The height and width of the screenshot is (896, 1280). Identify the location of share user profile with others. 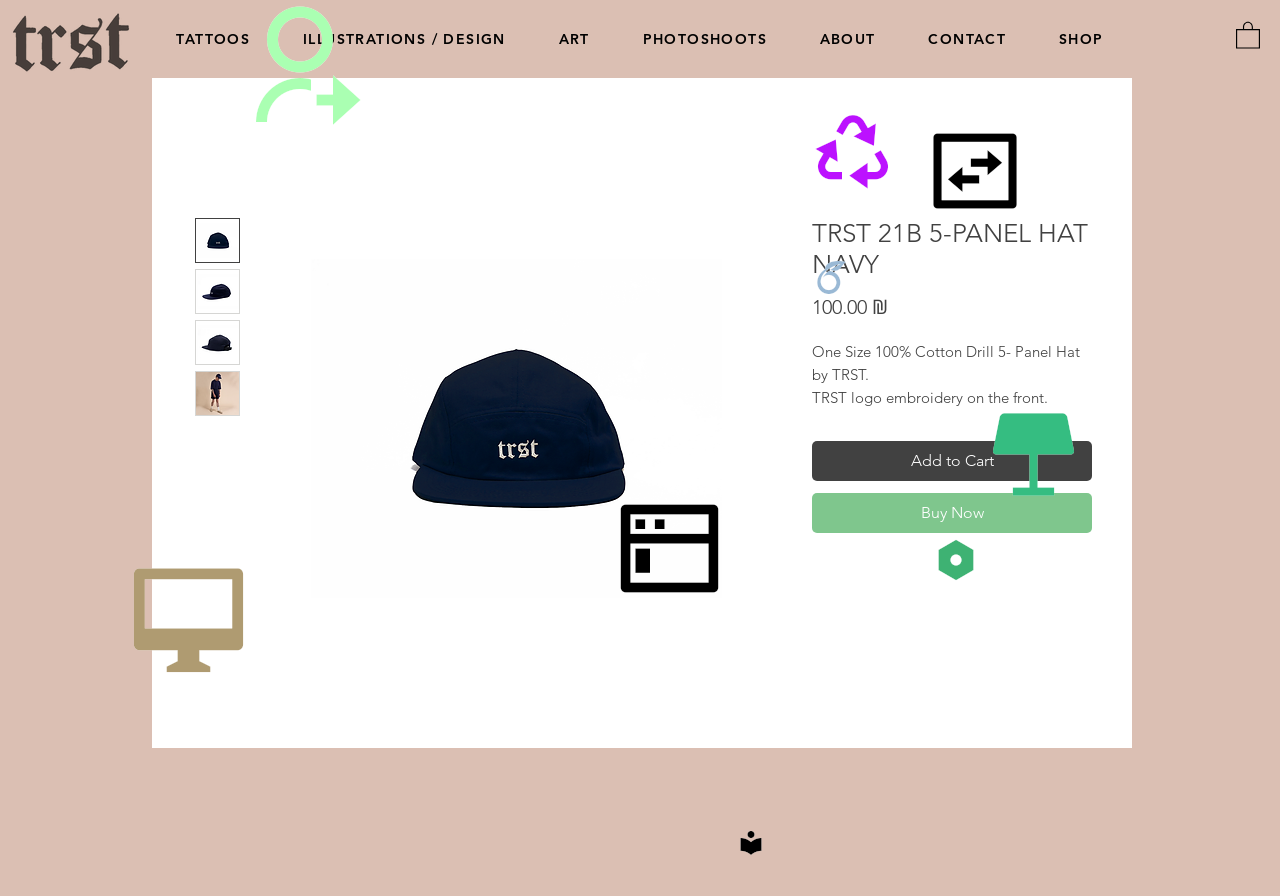
(300, 67).